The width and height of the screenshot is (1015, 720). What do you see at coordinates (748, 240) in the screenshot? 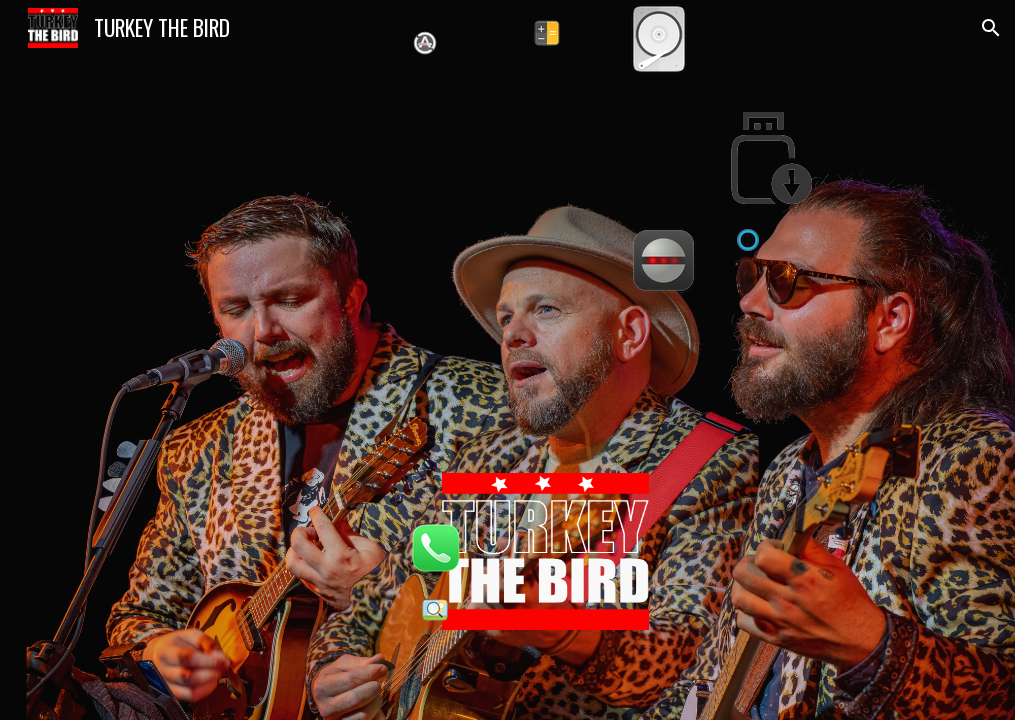
I see `open Microsoft Cortana voice assistant` at bounding box center [748, 240].